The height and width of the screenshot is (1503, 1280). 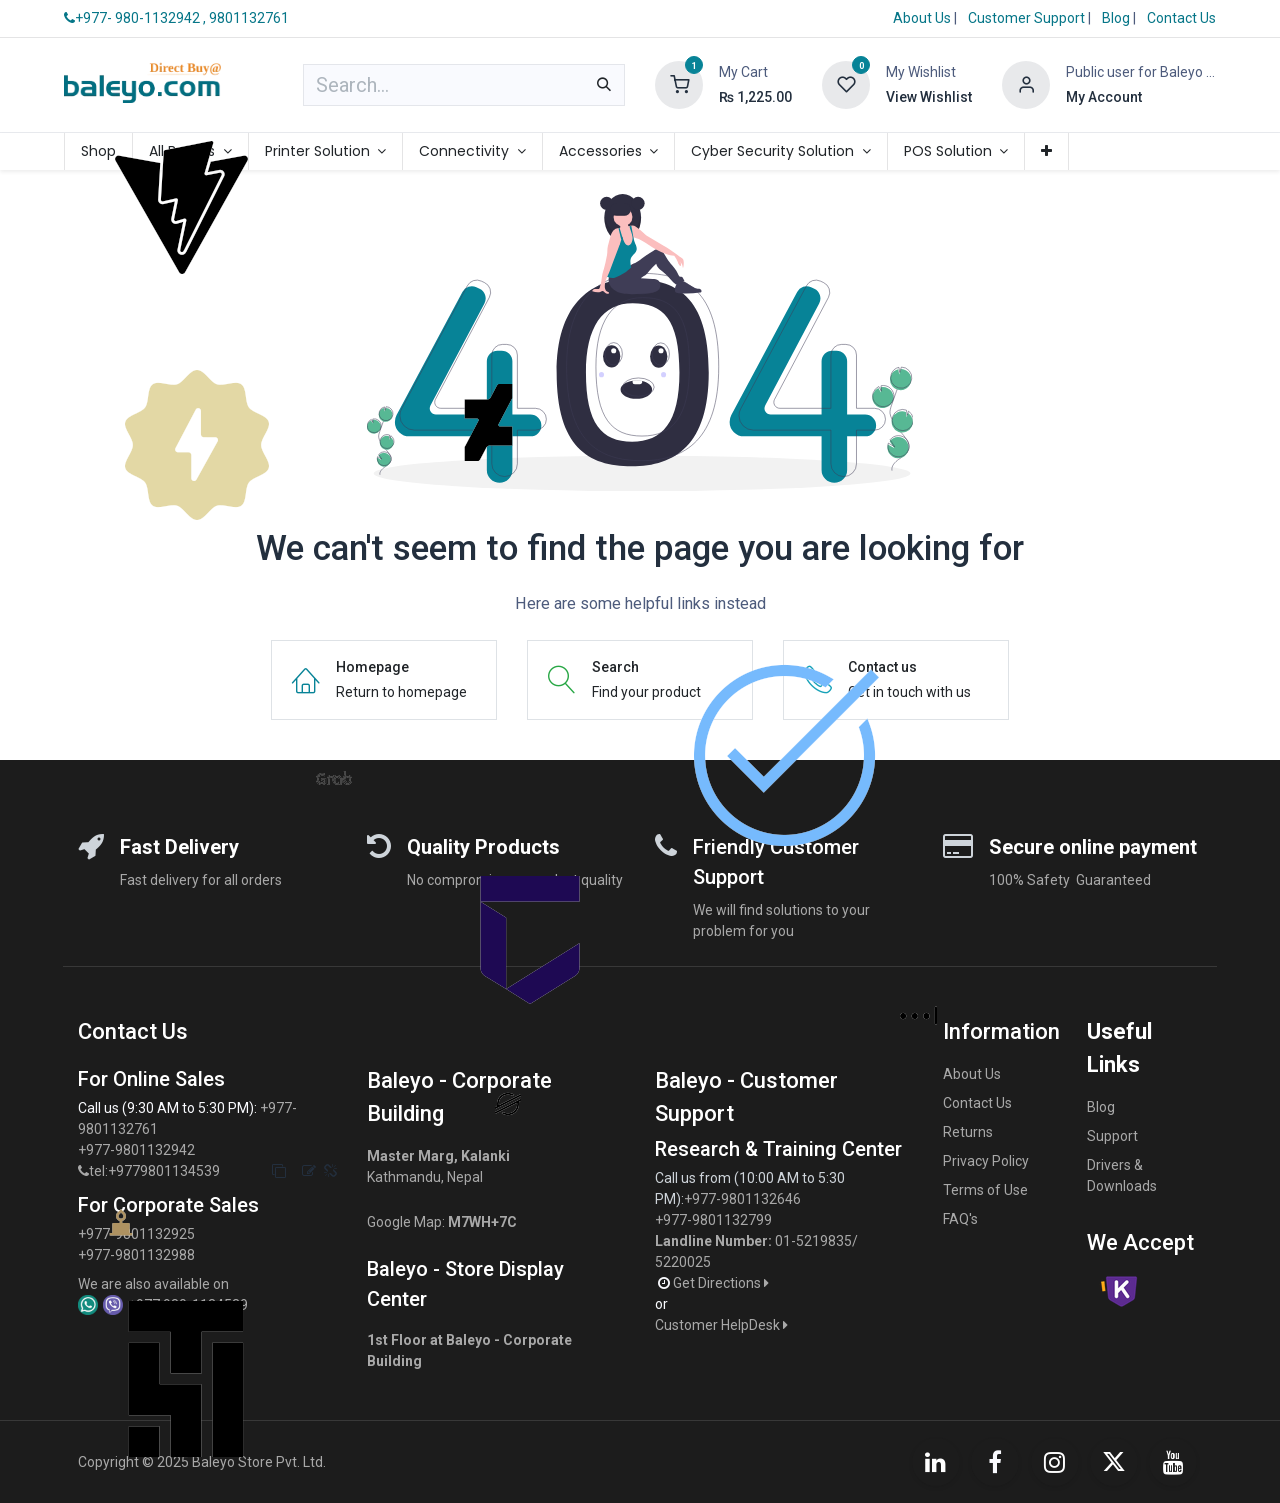 What do you see at coordinates (488, 422) in the screenshot?
I see `open DeviantArt app or website` at bounding box center [488, 422].